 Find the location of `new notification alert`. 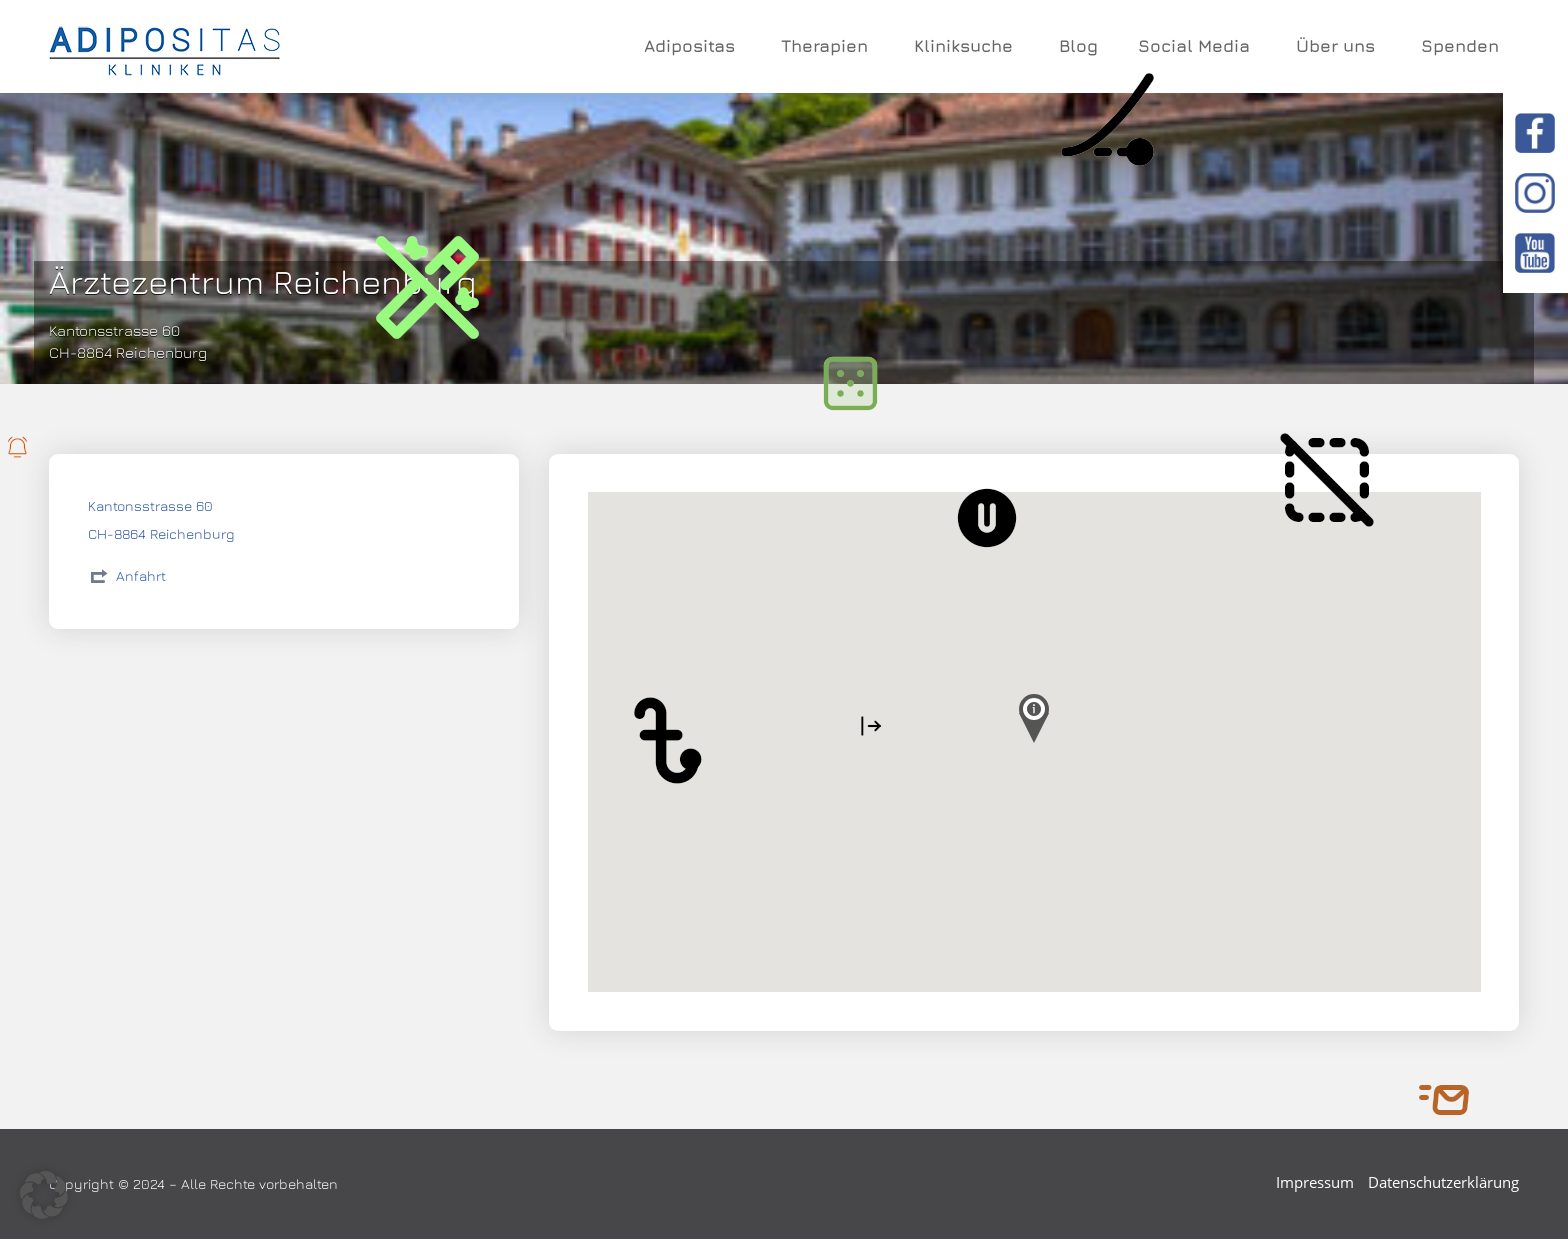

new notification alert is located at coordinates (17, 447).